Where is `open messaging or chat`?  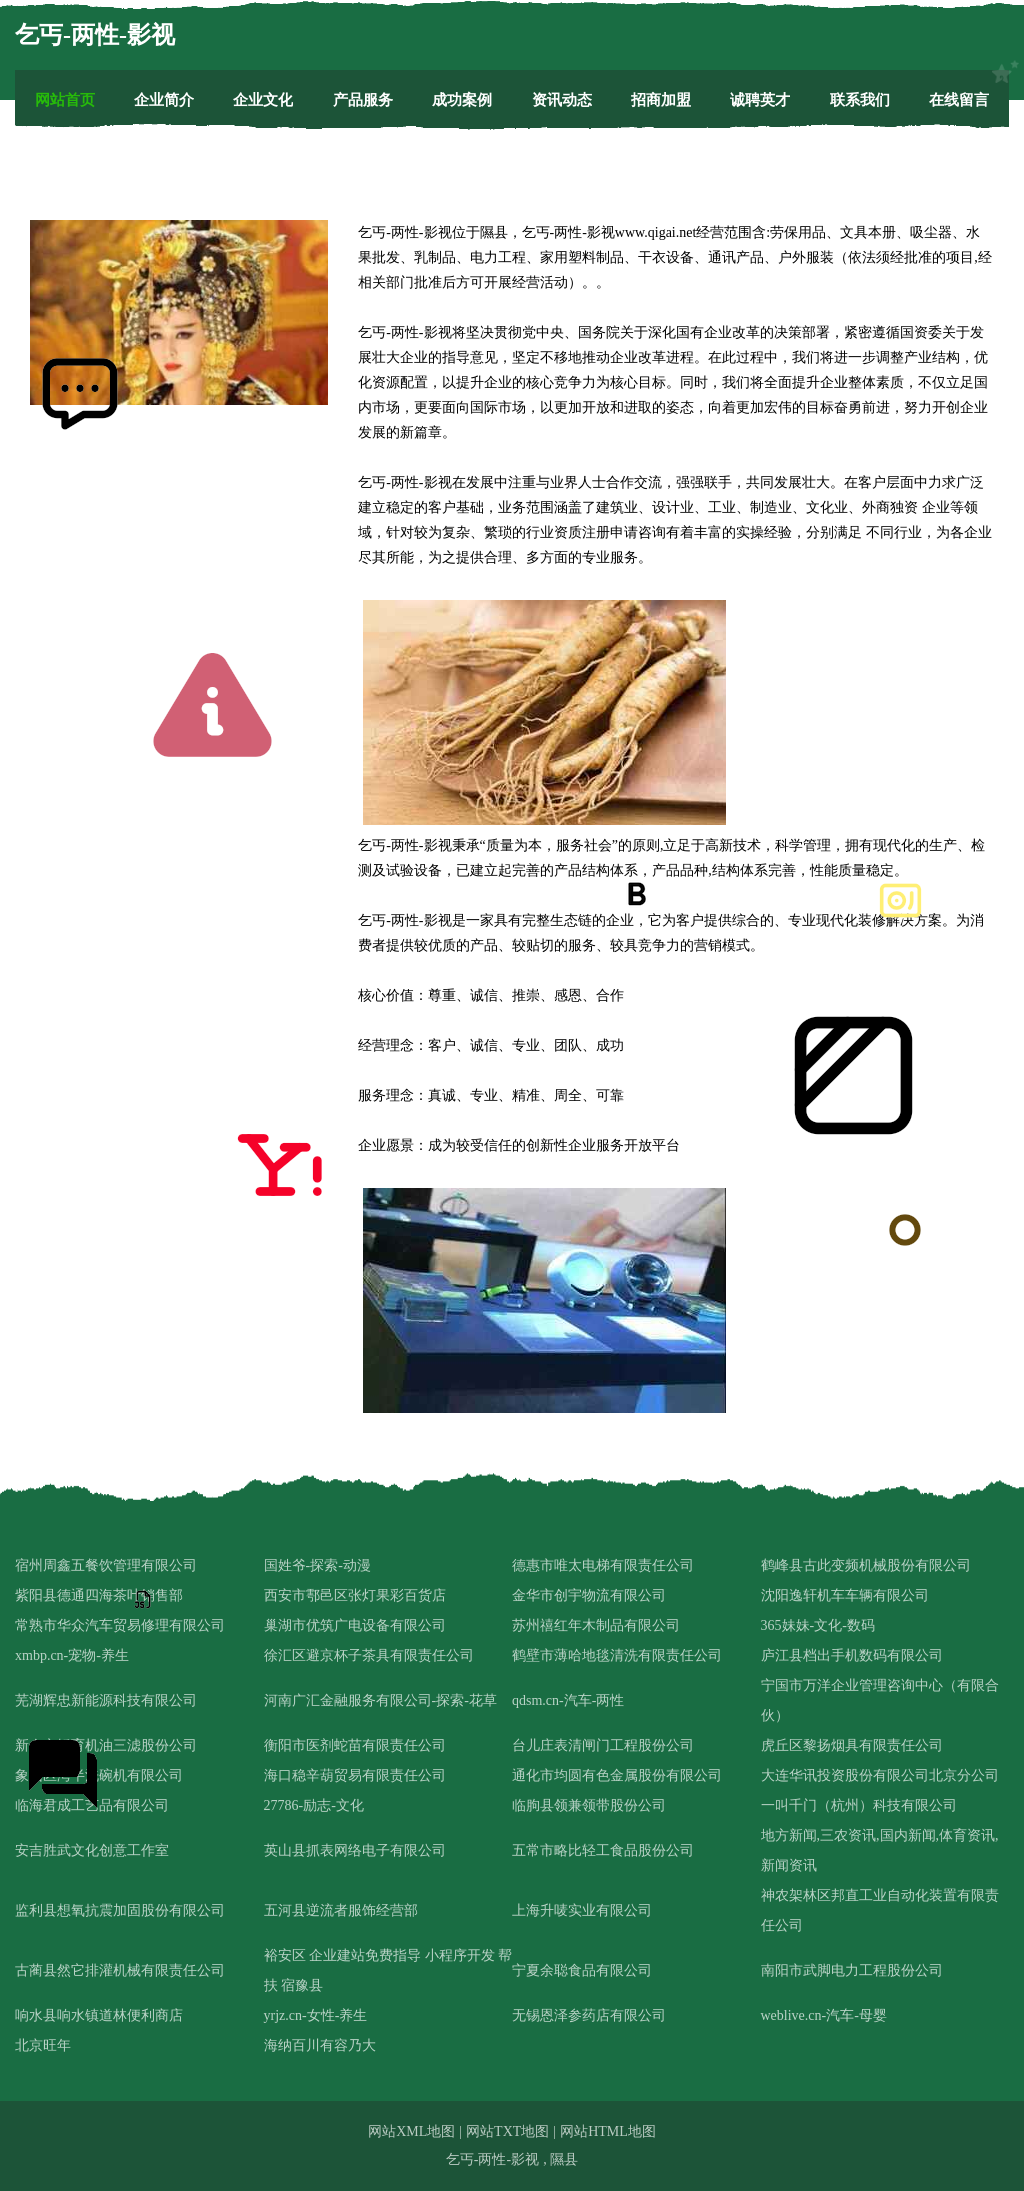 open messaging or chat is located at coordinates (80, 392).